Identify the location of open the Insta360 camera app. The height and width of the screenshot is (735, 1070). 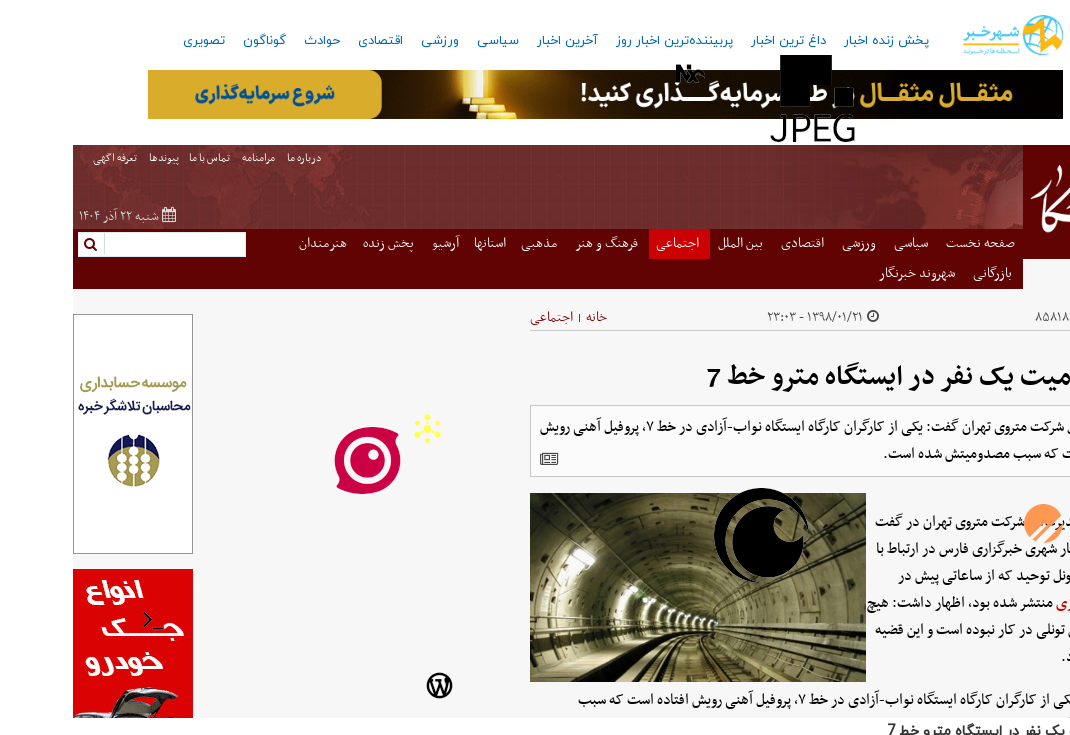
(367, 460).